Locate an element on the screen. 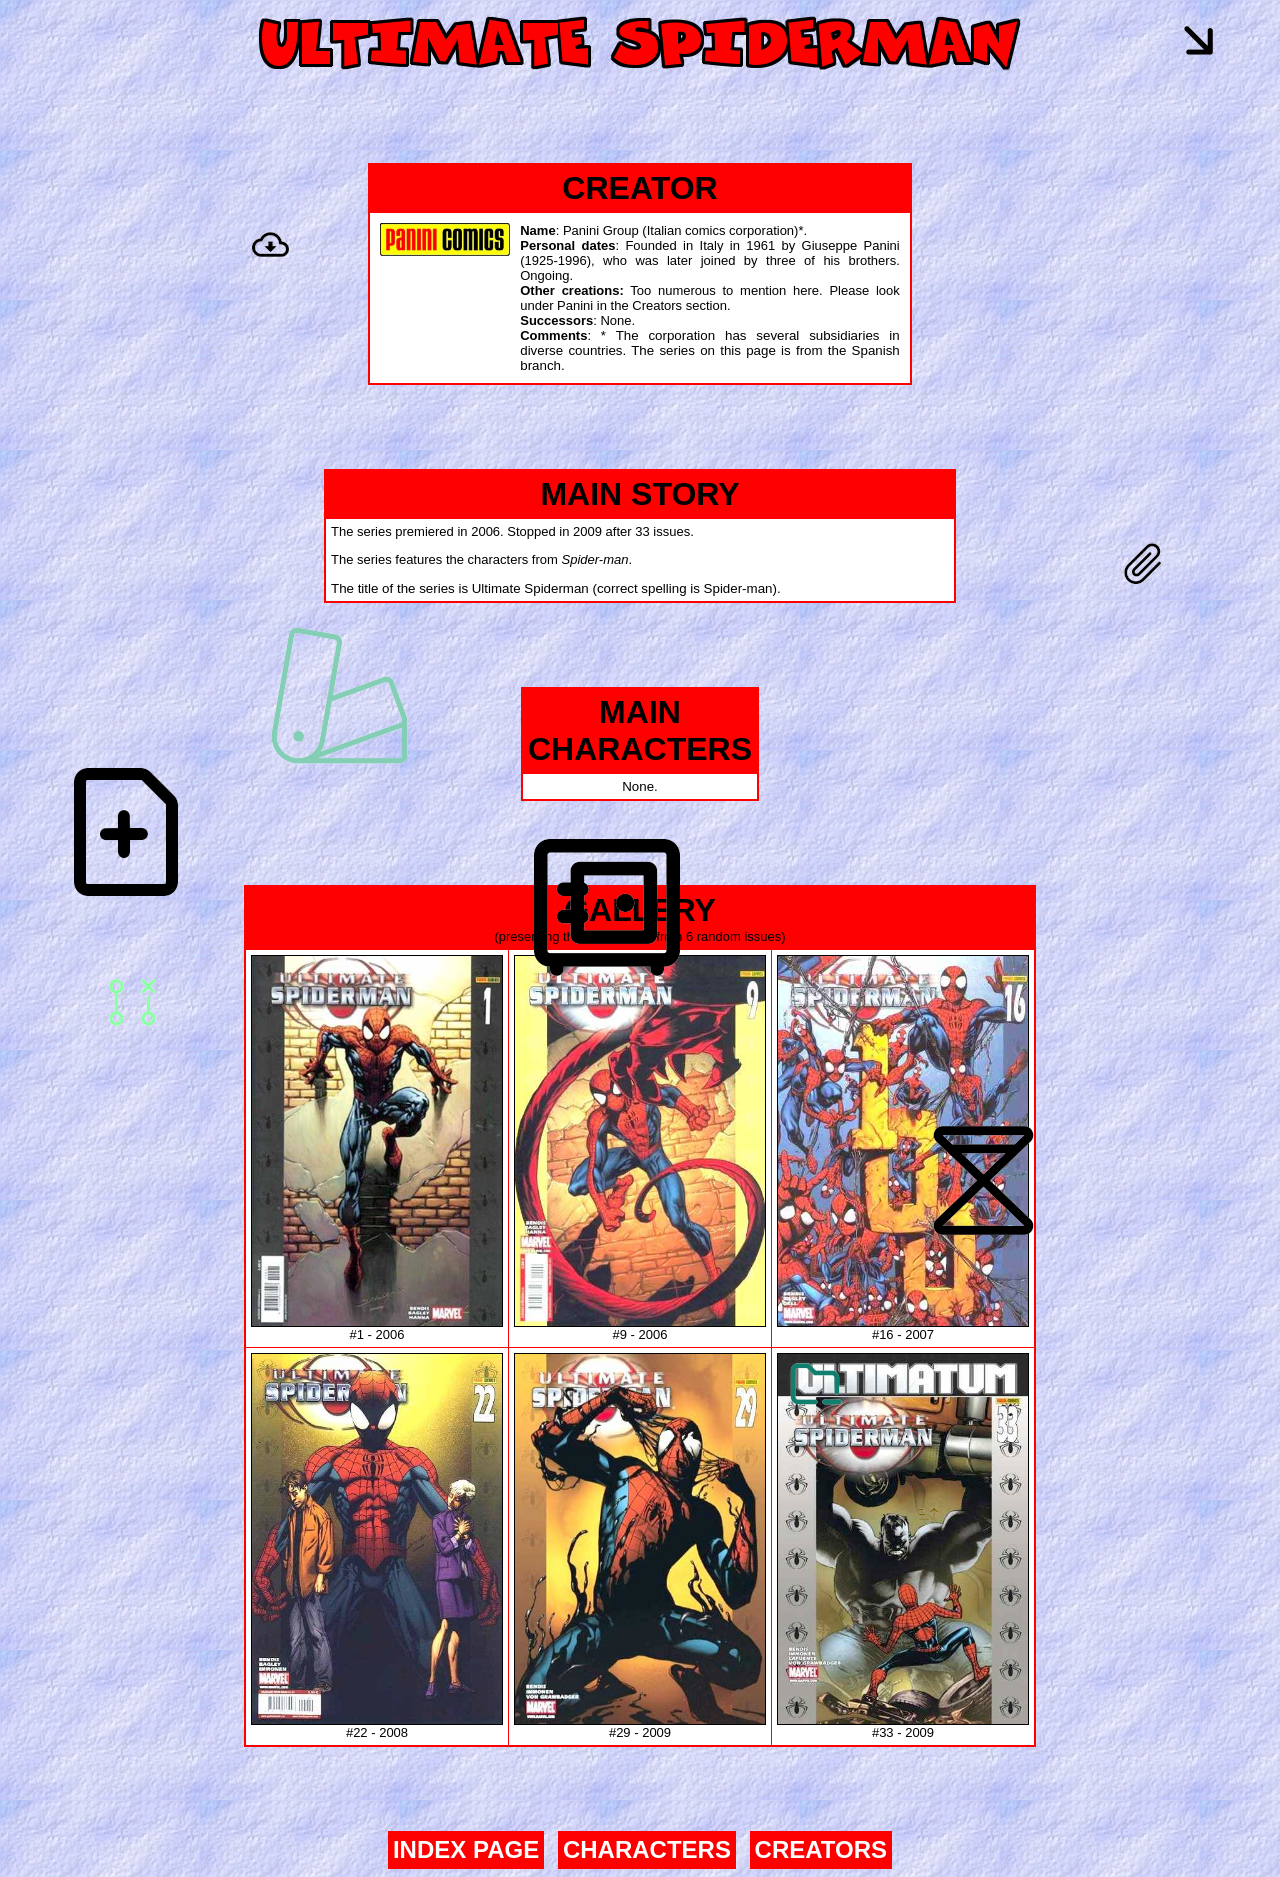 This screenshot has height=1877, width=1280. sort items in ascending order is located at coordinates (928, 1514).